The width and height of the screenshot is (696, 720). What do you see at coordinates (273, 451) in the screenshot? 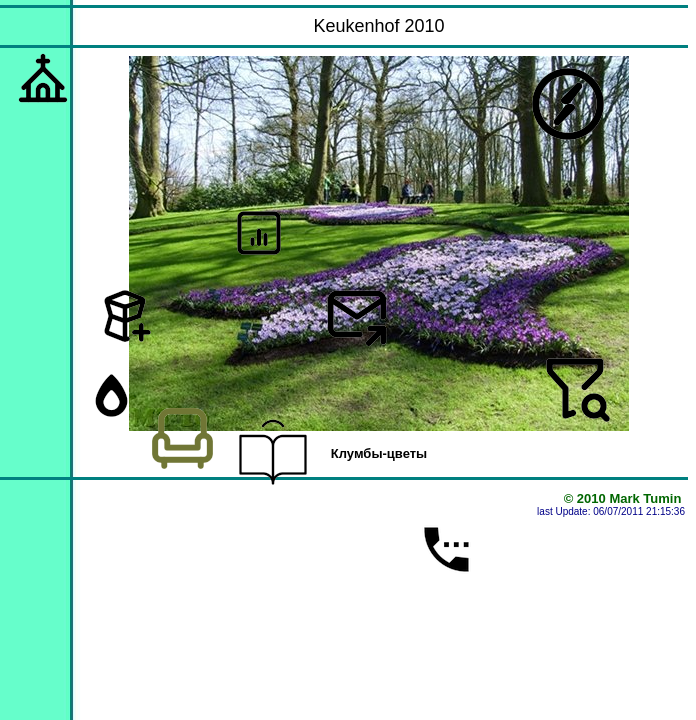
I see `view user profile or contact details` at bounding box center [273, 451].